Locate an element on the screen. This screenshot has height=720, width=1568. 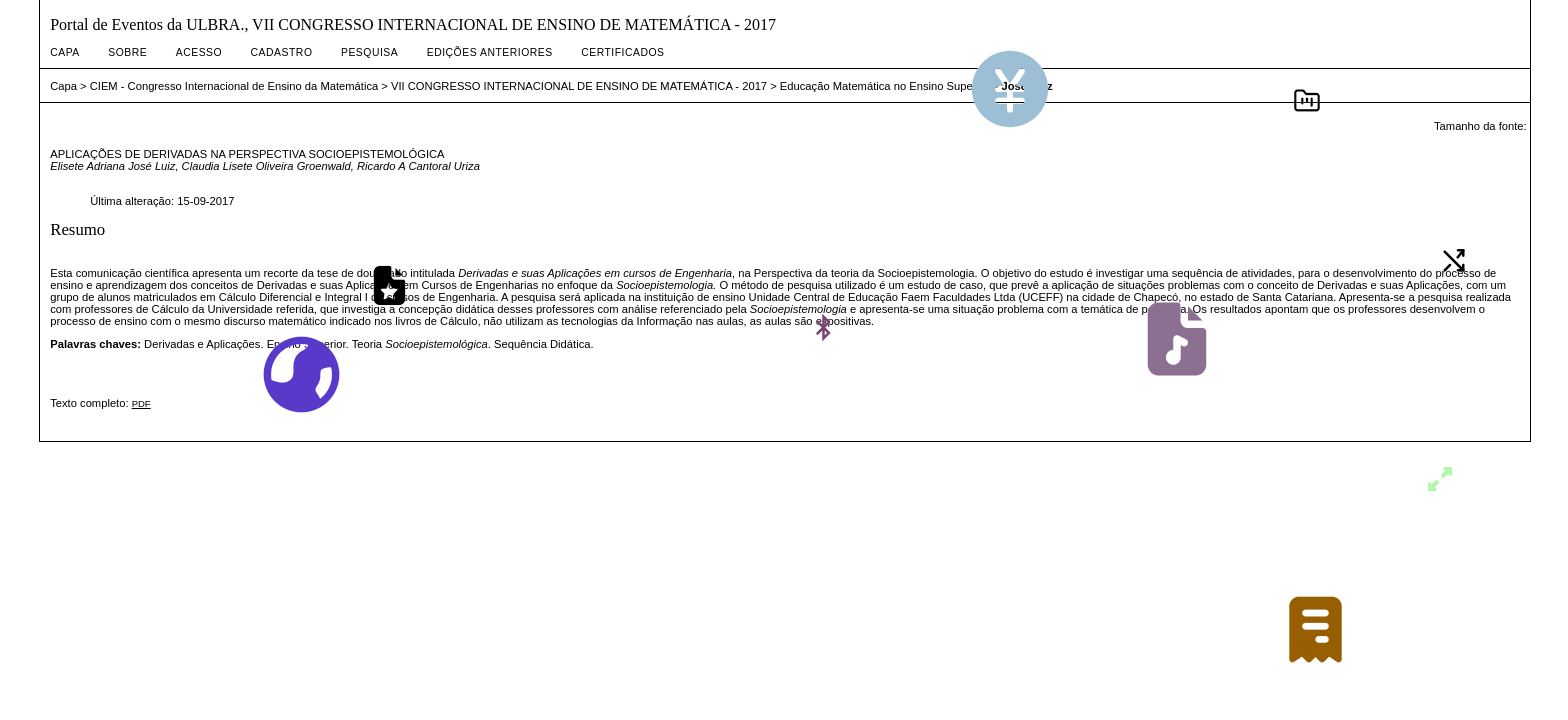
view purchase receipt or transaction history is located at coordinates (1315, 629).